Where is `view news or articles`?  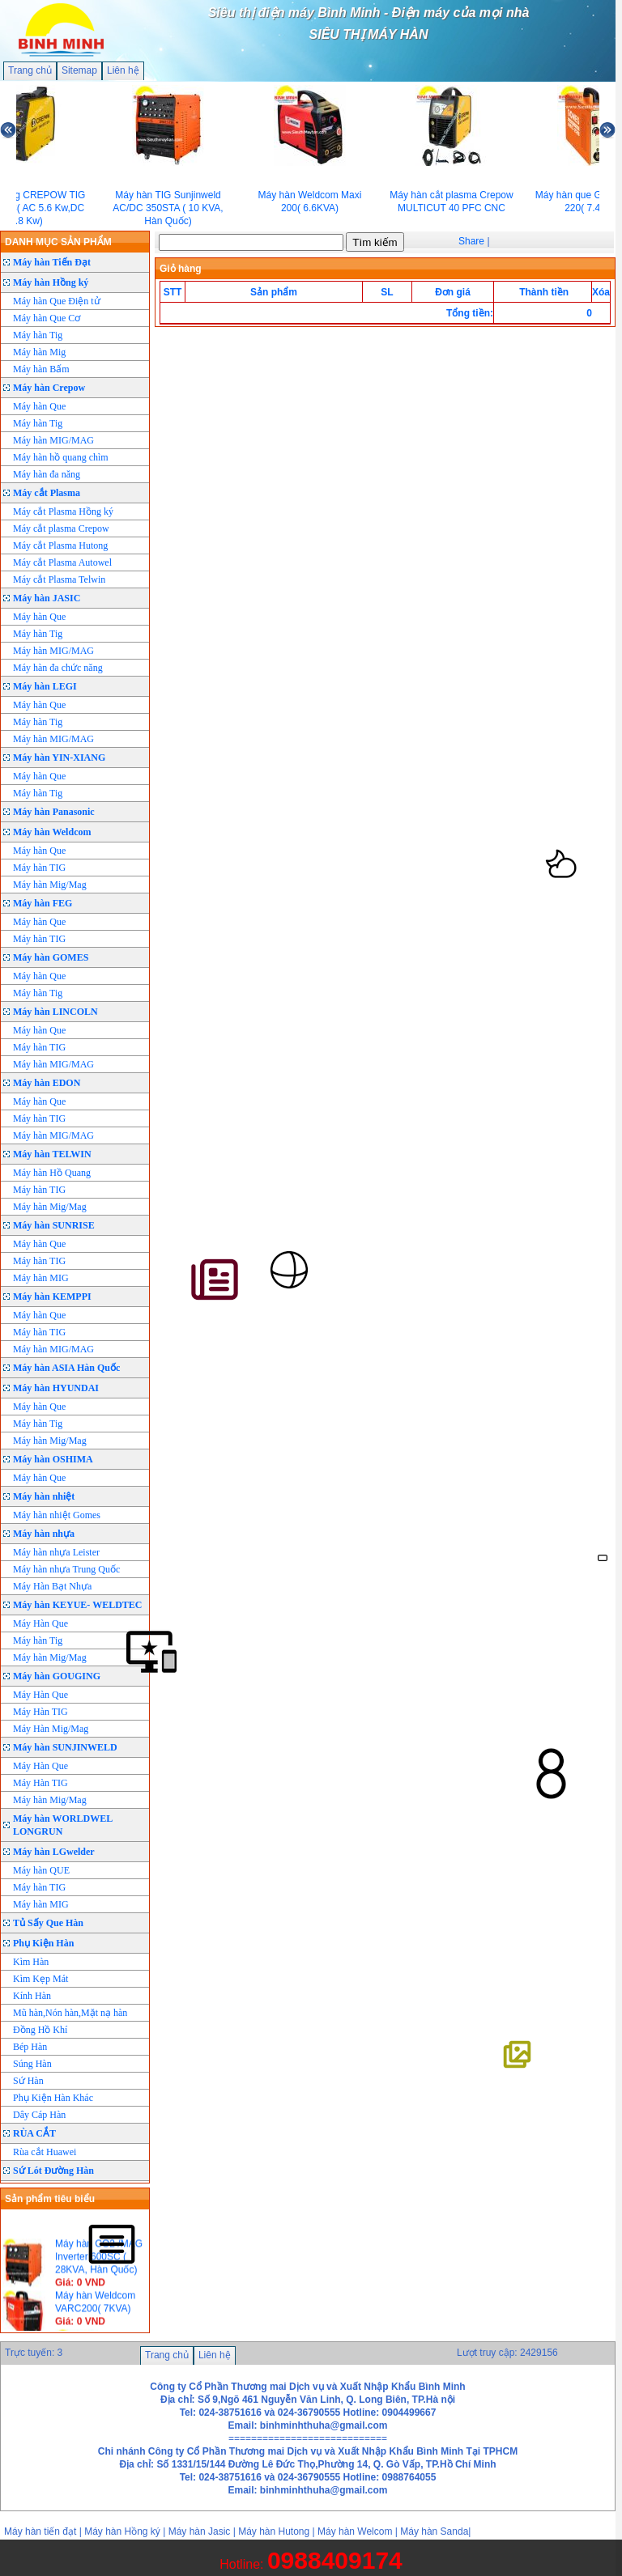
view news or articles is located at coordinates (215, 1280).